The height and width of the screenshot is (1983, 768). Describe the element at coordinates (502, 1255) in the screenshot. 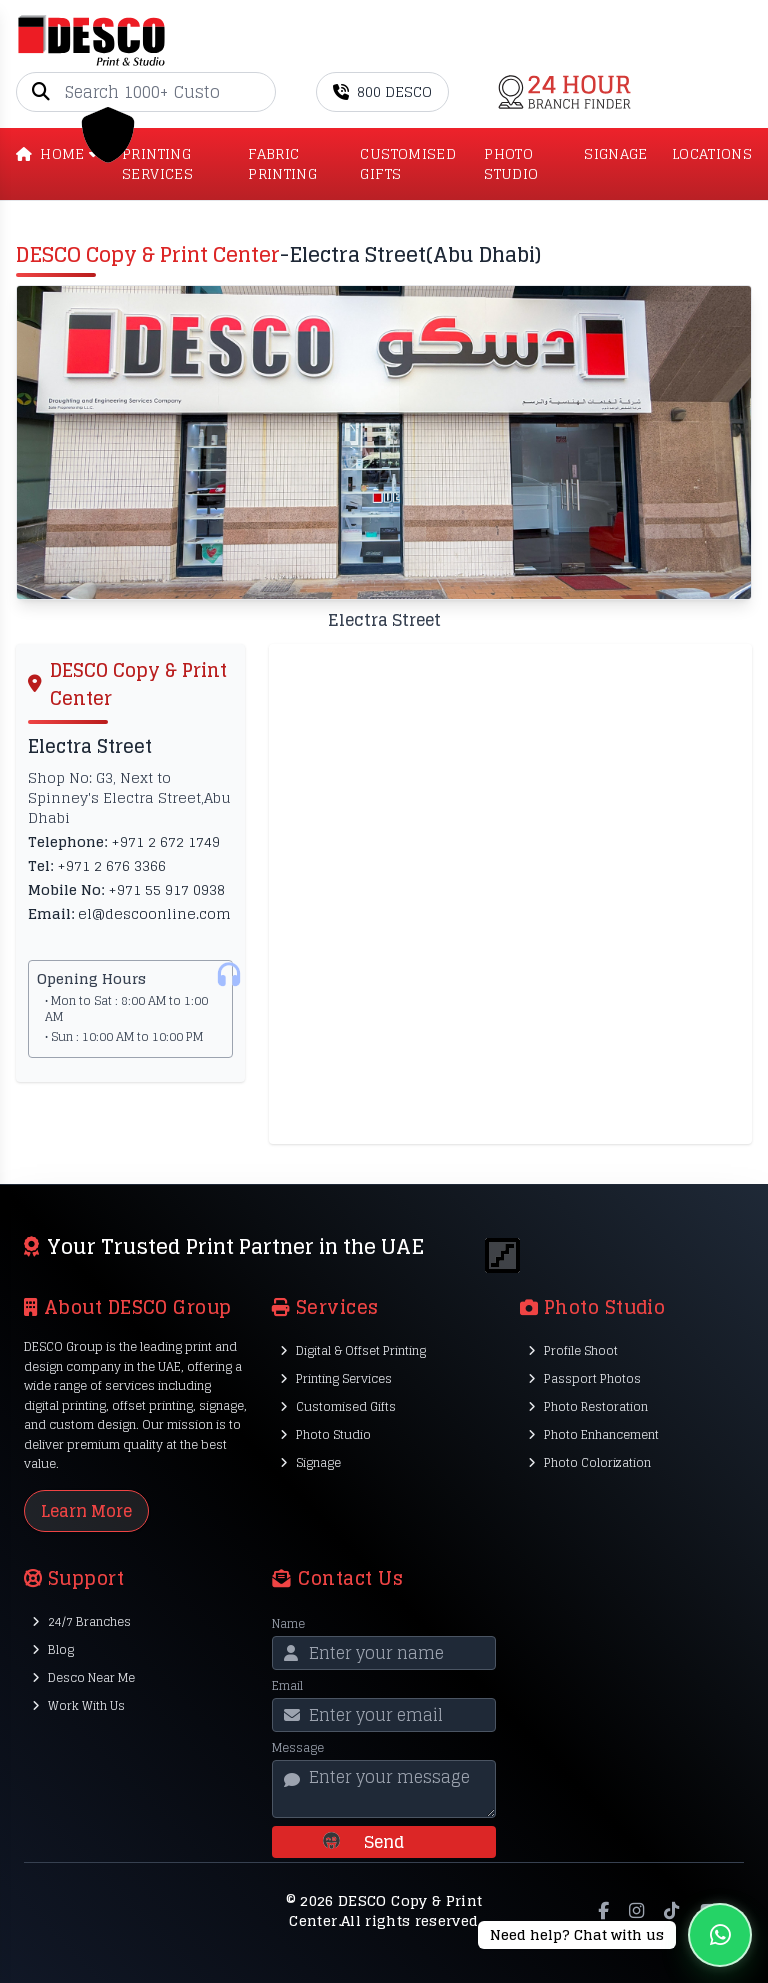

I see `indicates stairs available at this location` at that location.